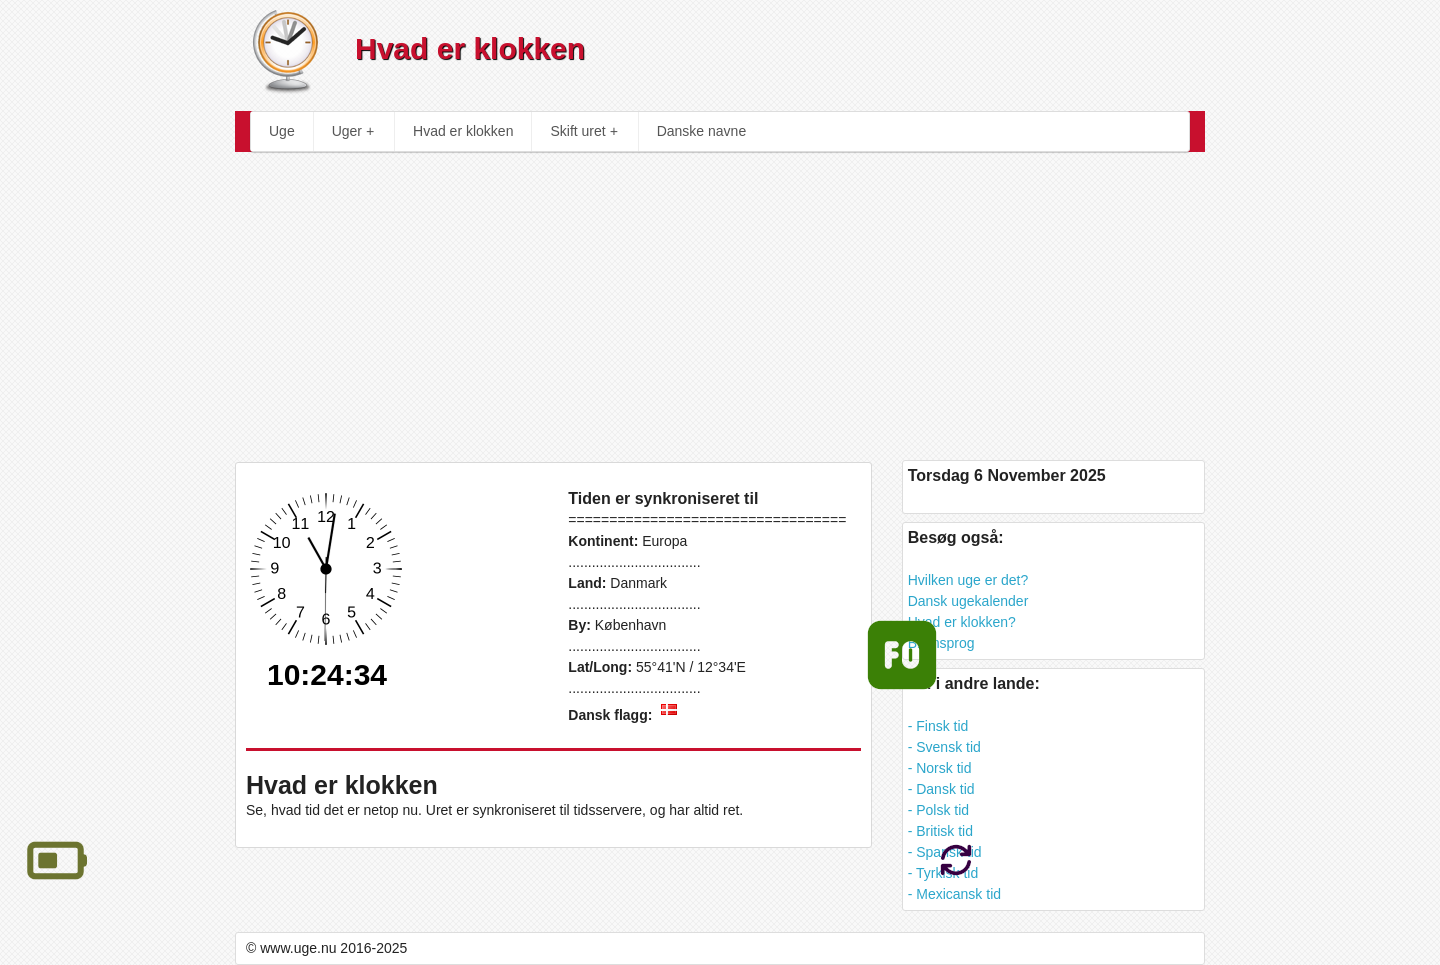 The height and width of the screenshot is (965, 1440). What do you see at coordinates (55, 860) in the screenshot?
I see `indicates battery at 50% charge` at bounding box center [55, 860].